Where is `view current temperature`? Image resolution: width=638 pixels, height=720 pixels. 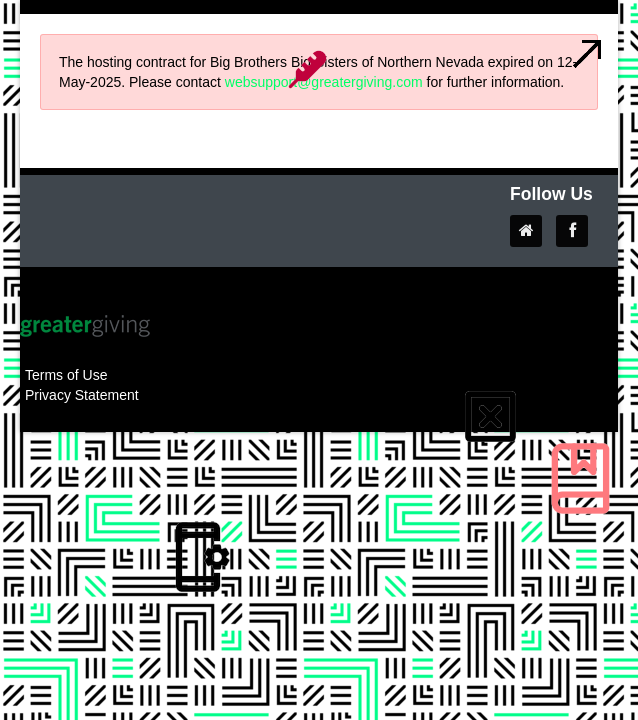
view current temperature is located at coordinates (307, 69).